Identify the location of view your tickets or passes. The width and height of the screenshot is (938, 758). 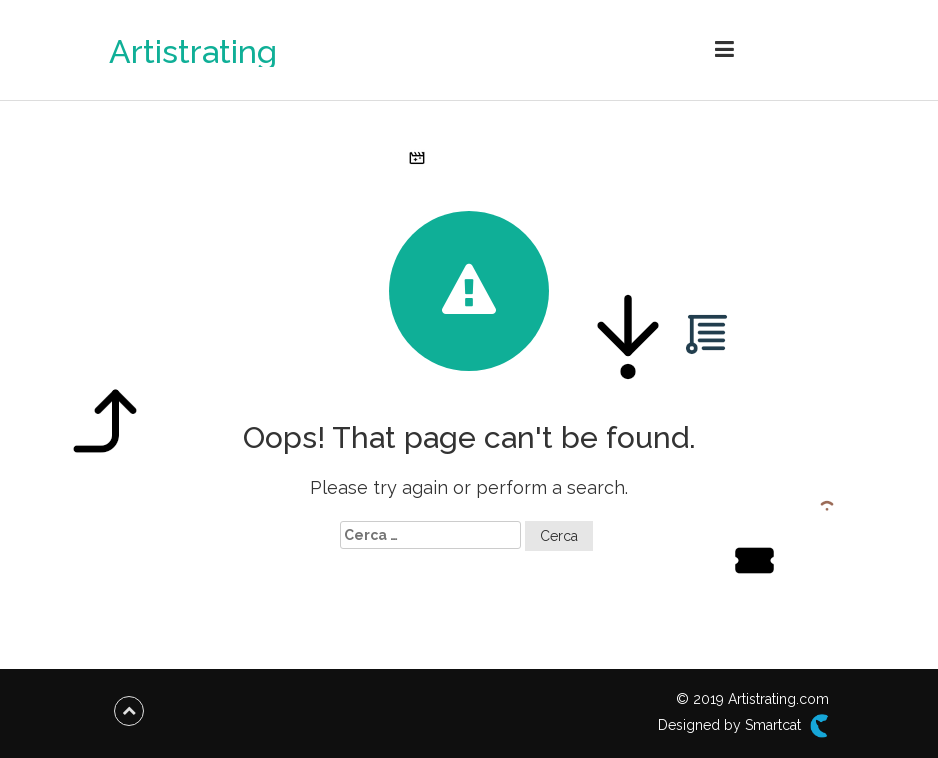
(754, 560).